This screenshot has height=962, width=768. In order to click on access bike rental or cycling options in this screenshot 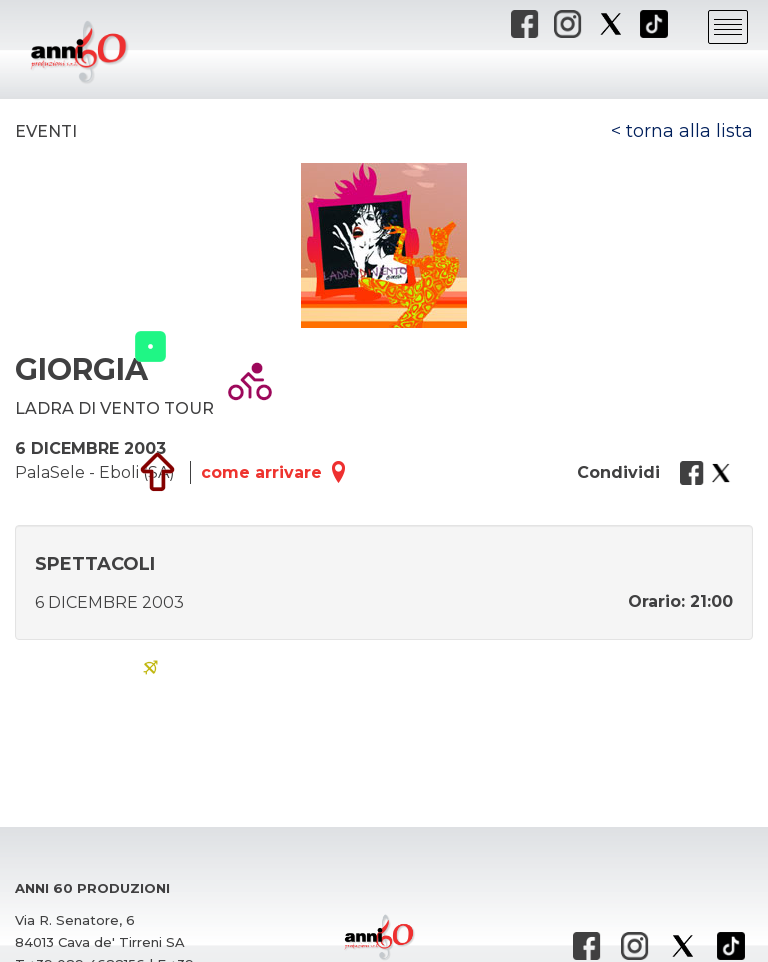, I will do `click(250, 383)`.